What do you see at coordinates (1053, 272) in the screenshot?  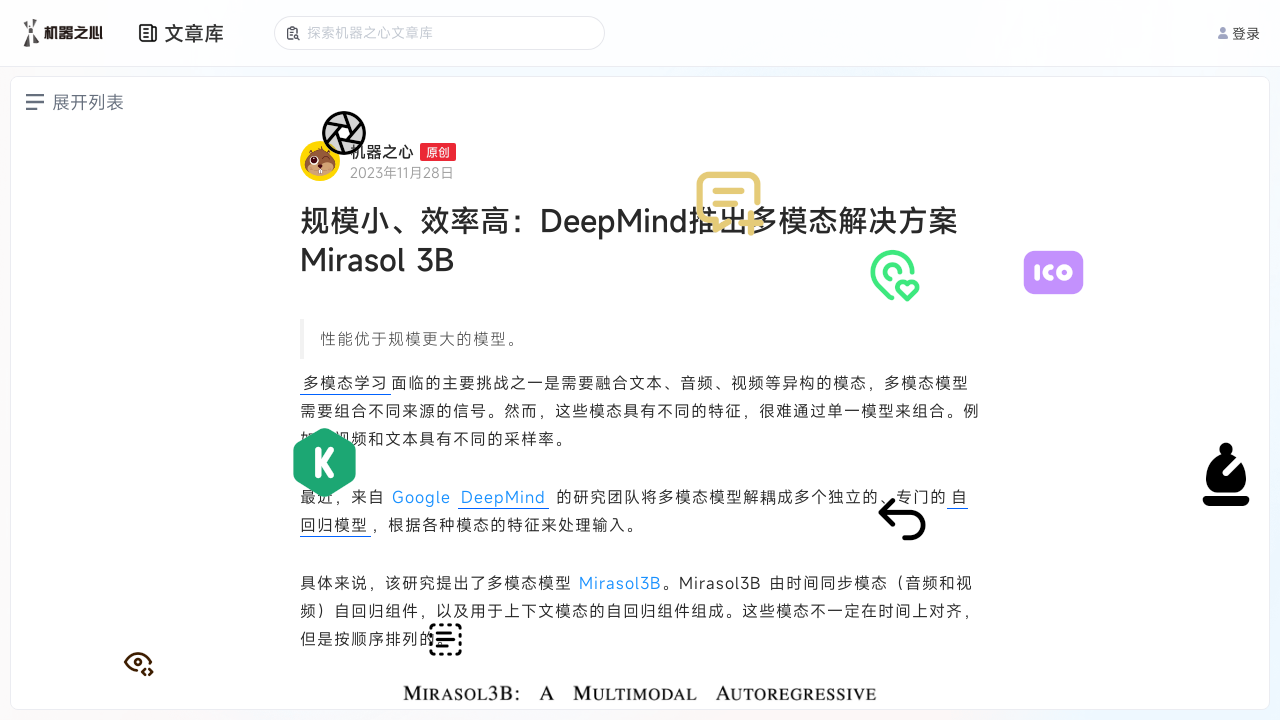 I see `website favicon or browser tab icon` at bounding box center [1053, 272].